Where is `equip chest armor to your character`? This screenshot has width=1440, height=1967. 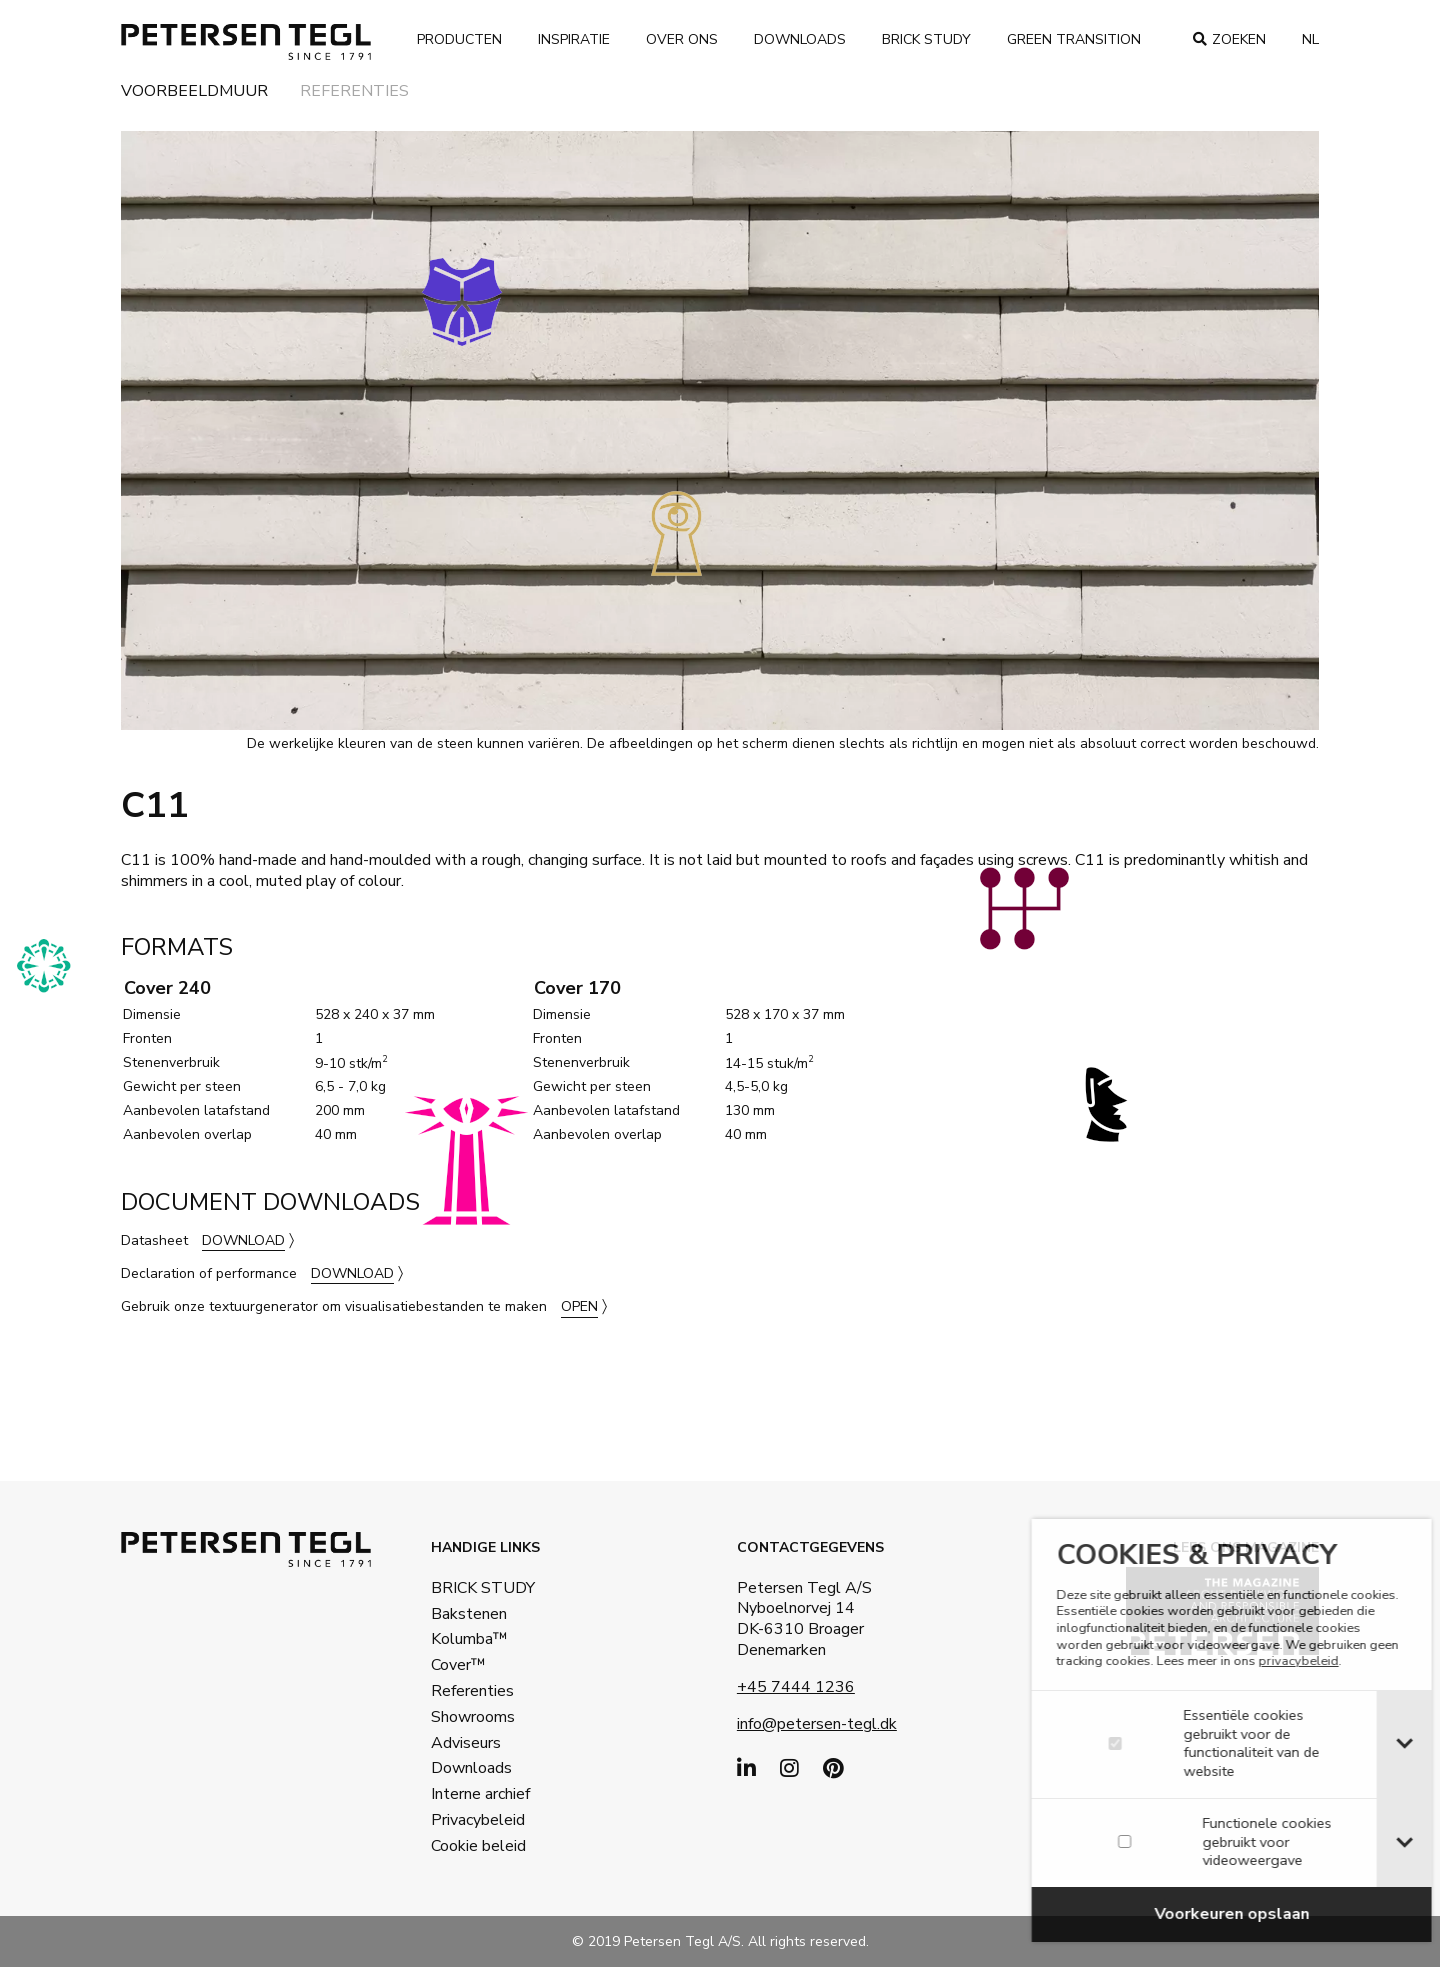 equip chest armor to your character is located at coordinates (462, 302).